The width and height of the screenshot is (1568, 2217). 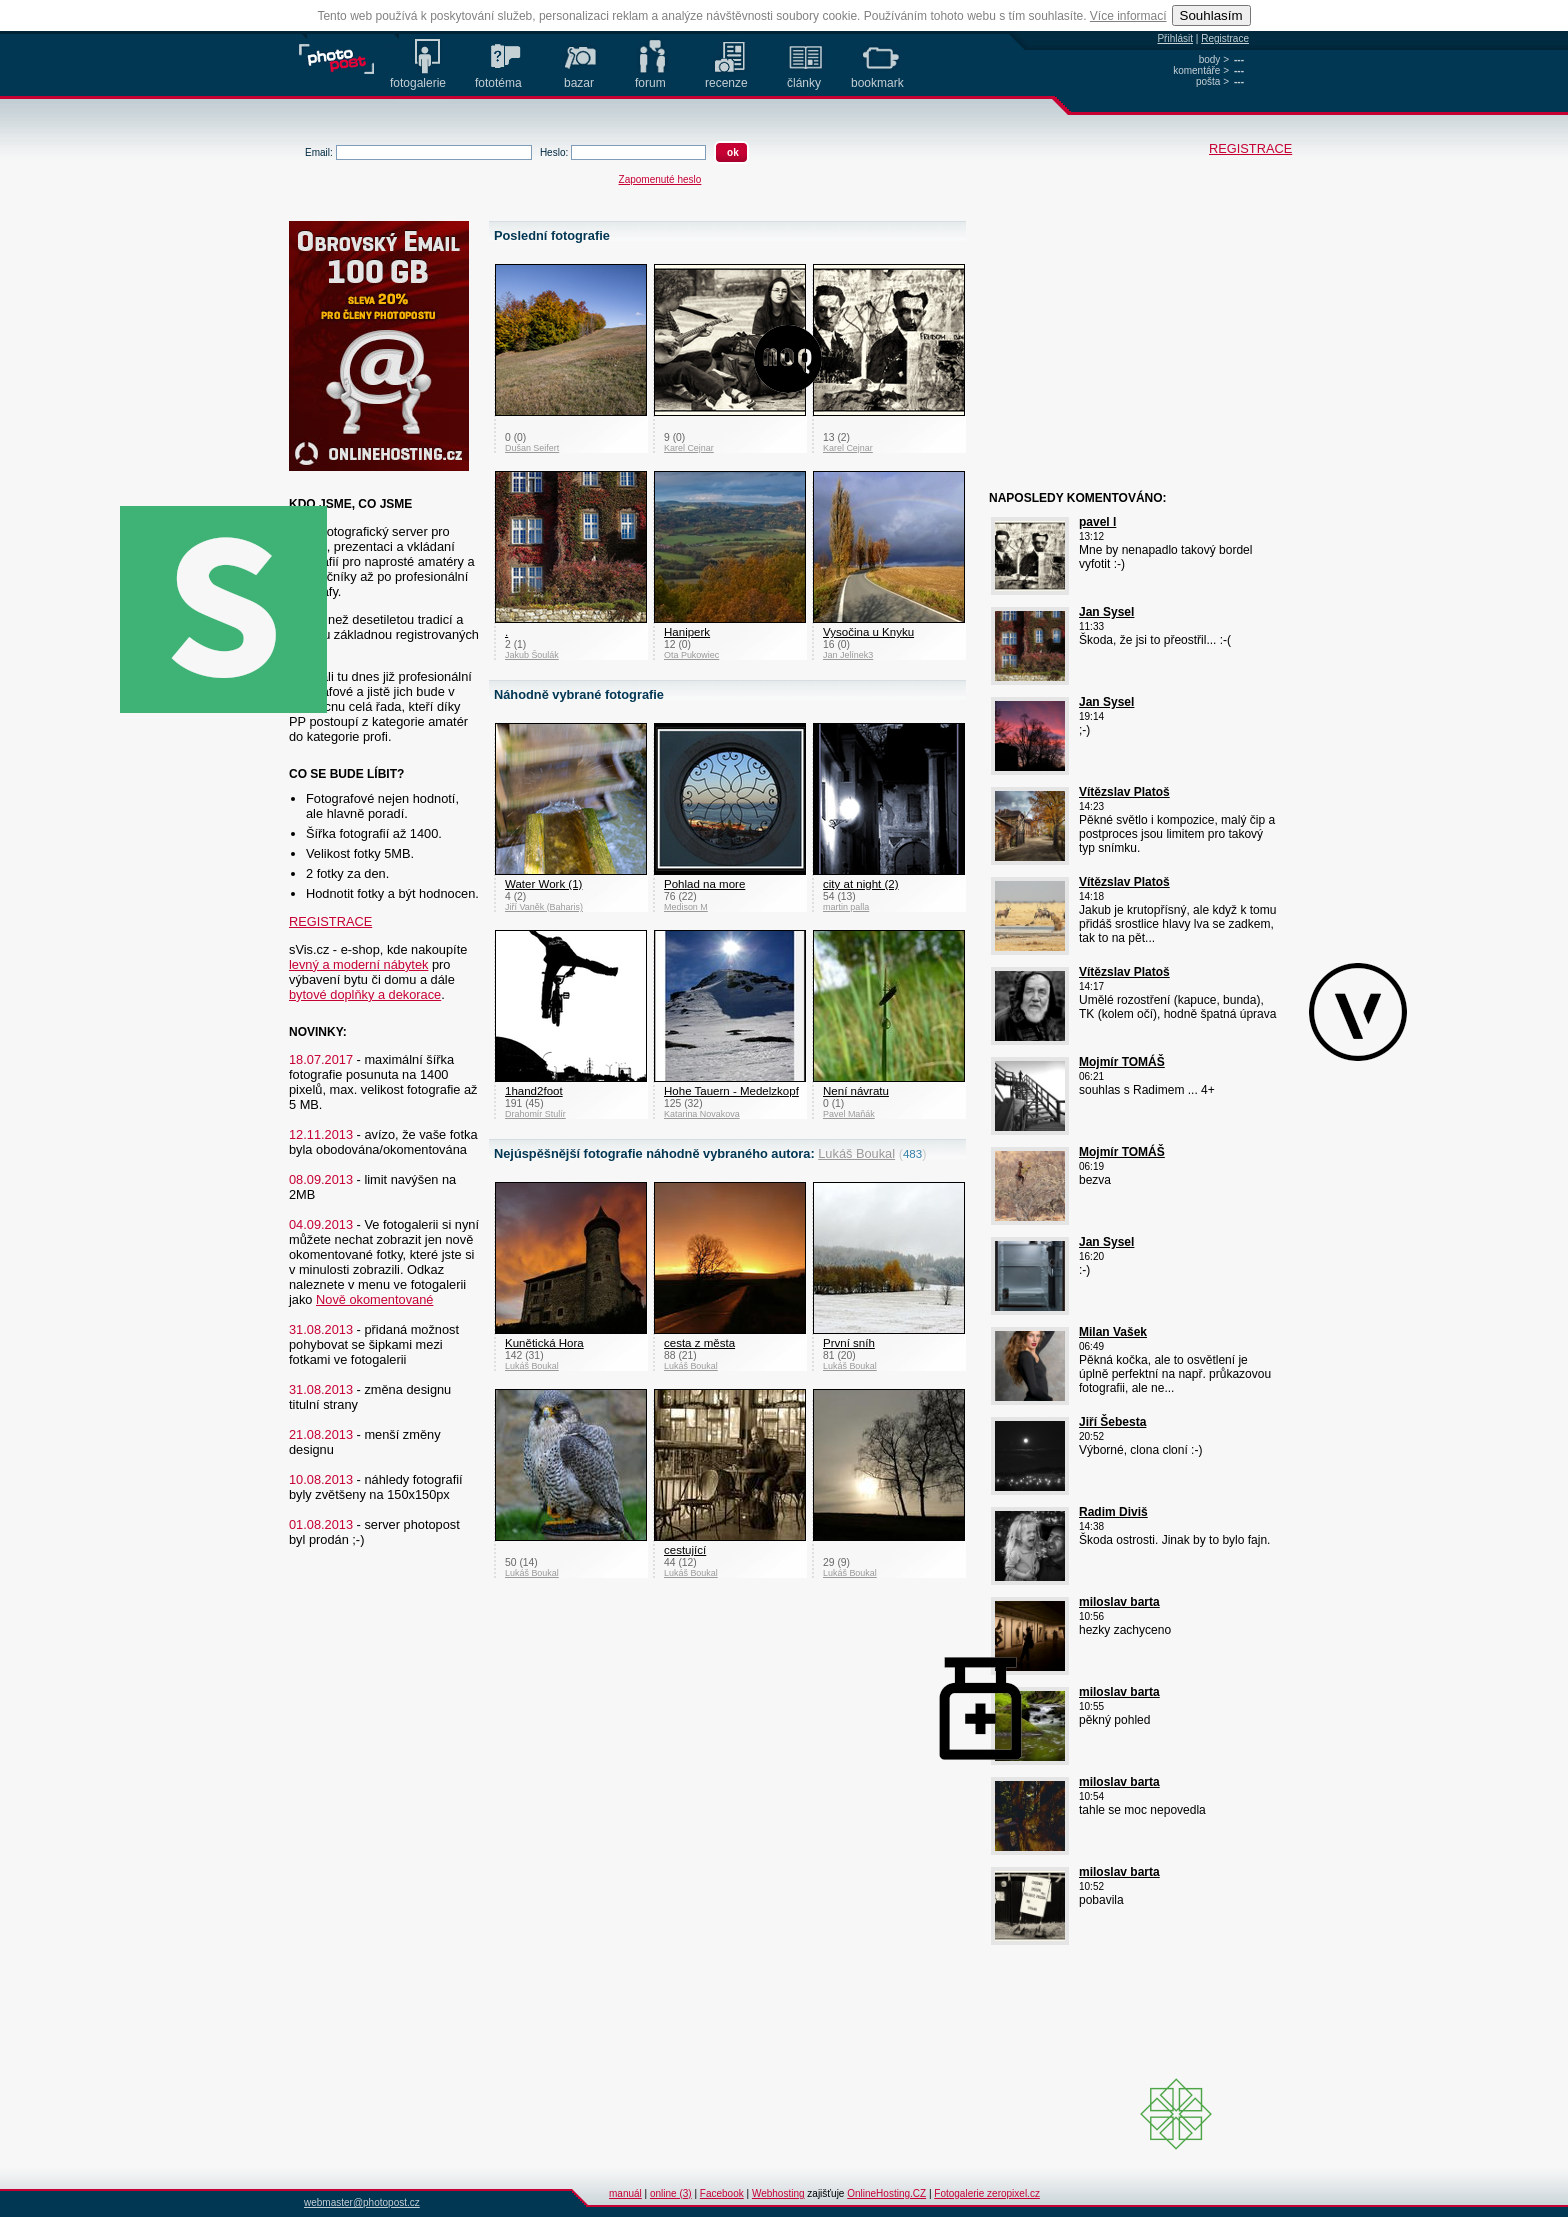 What do you see at coordinates (223, 609) in the screenshot?
I see `semantic ui framework logo` at bounding box center [223, 609].